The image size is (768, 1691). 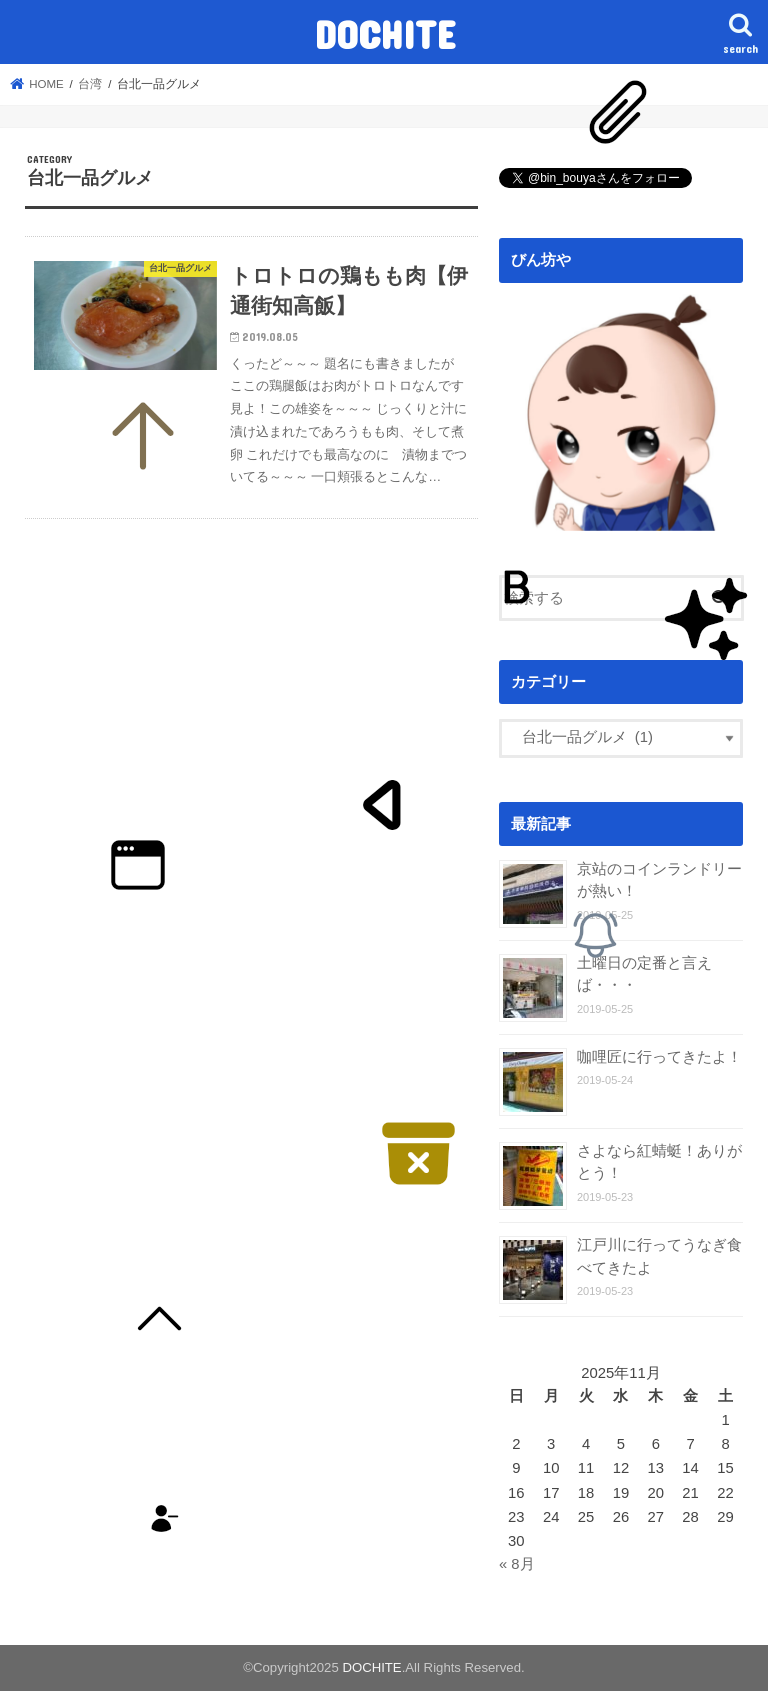 I want to click on indicates new notifications or alerts, so click(x=595, y=935).